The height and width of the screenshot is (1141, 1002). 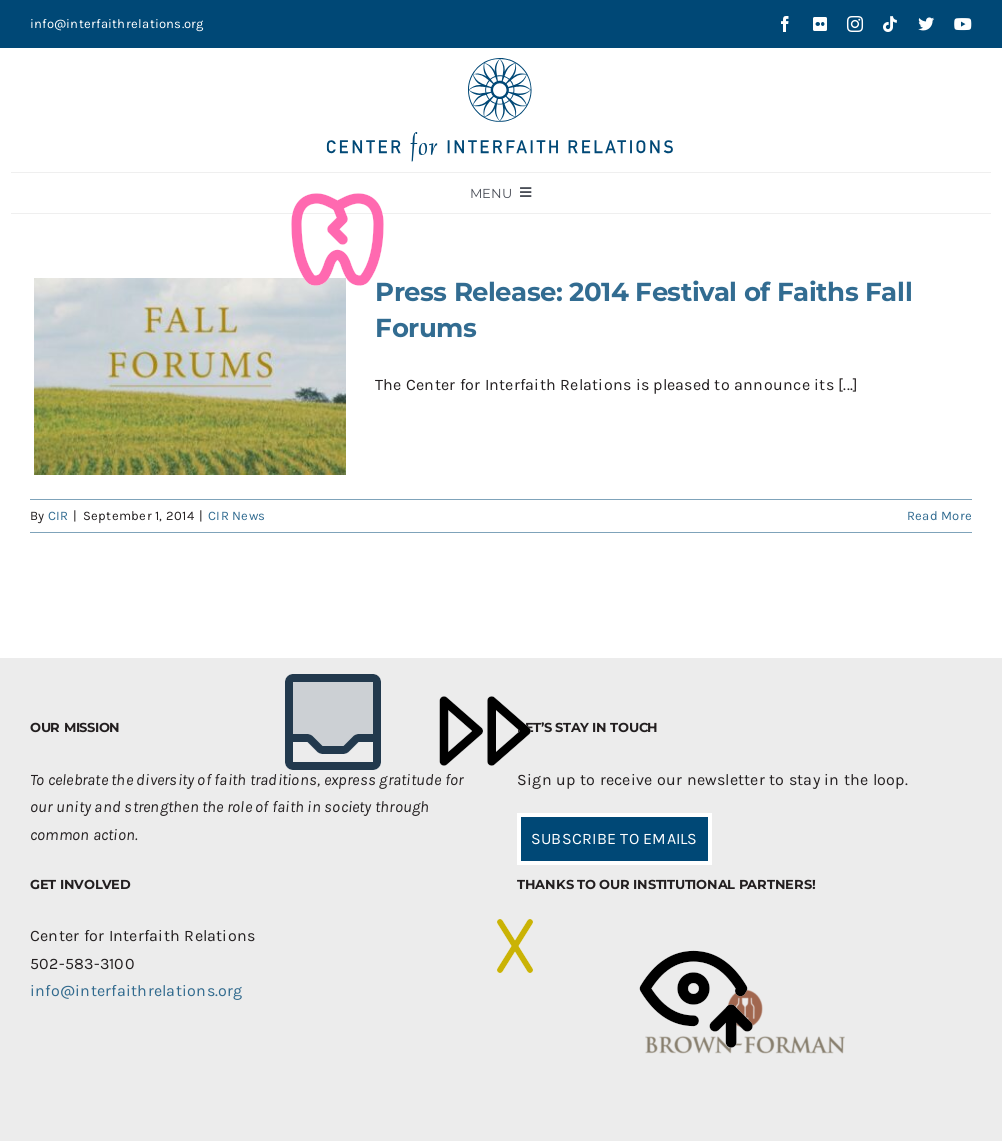 What do you see at coordinates (515, 946) in the screenshot?
I see `close or dismiss a window` at bounding box center [515, 946].